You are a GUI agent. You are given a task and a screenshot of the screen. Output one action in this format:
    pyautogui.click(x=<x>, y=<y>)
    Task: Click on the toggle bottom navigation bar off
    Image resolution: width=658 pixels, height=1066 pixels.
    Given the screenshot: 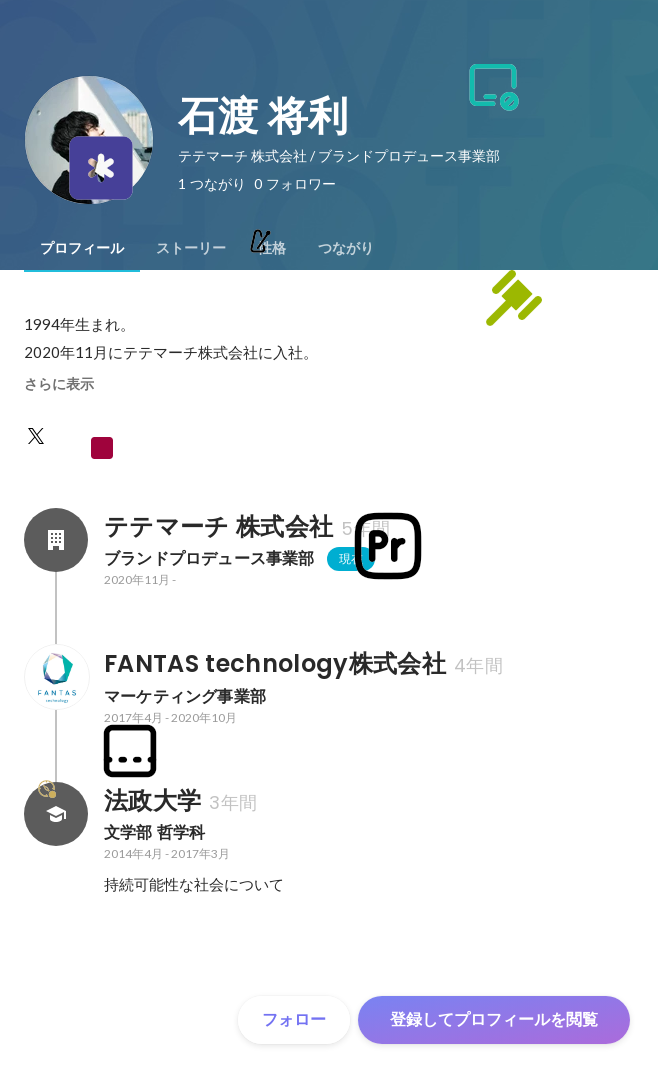 What is the action you would take?
    pyautogui.click(x=130, y=751)
    